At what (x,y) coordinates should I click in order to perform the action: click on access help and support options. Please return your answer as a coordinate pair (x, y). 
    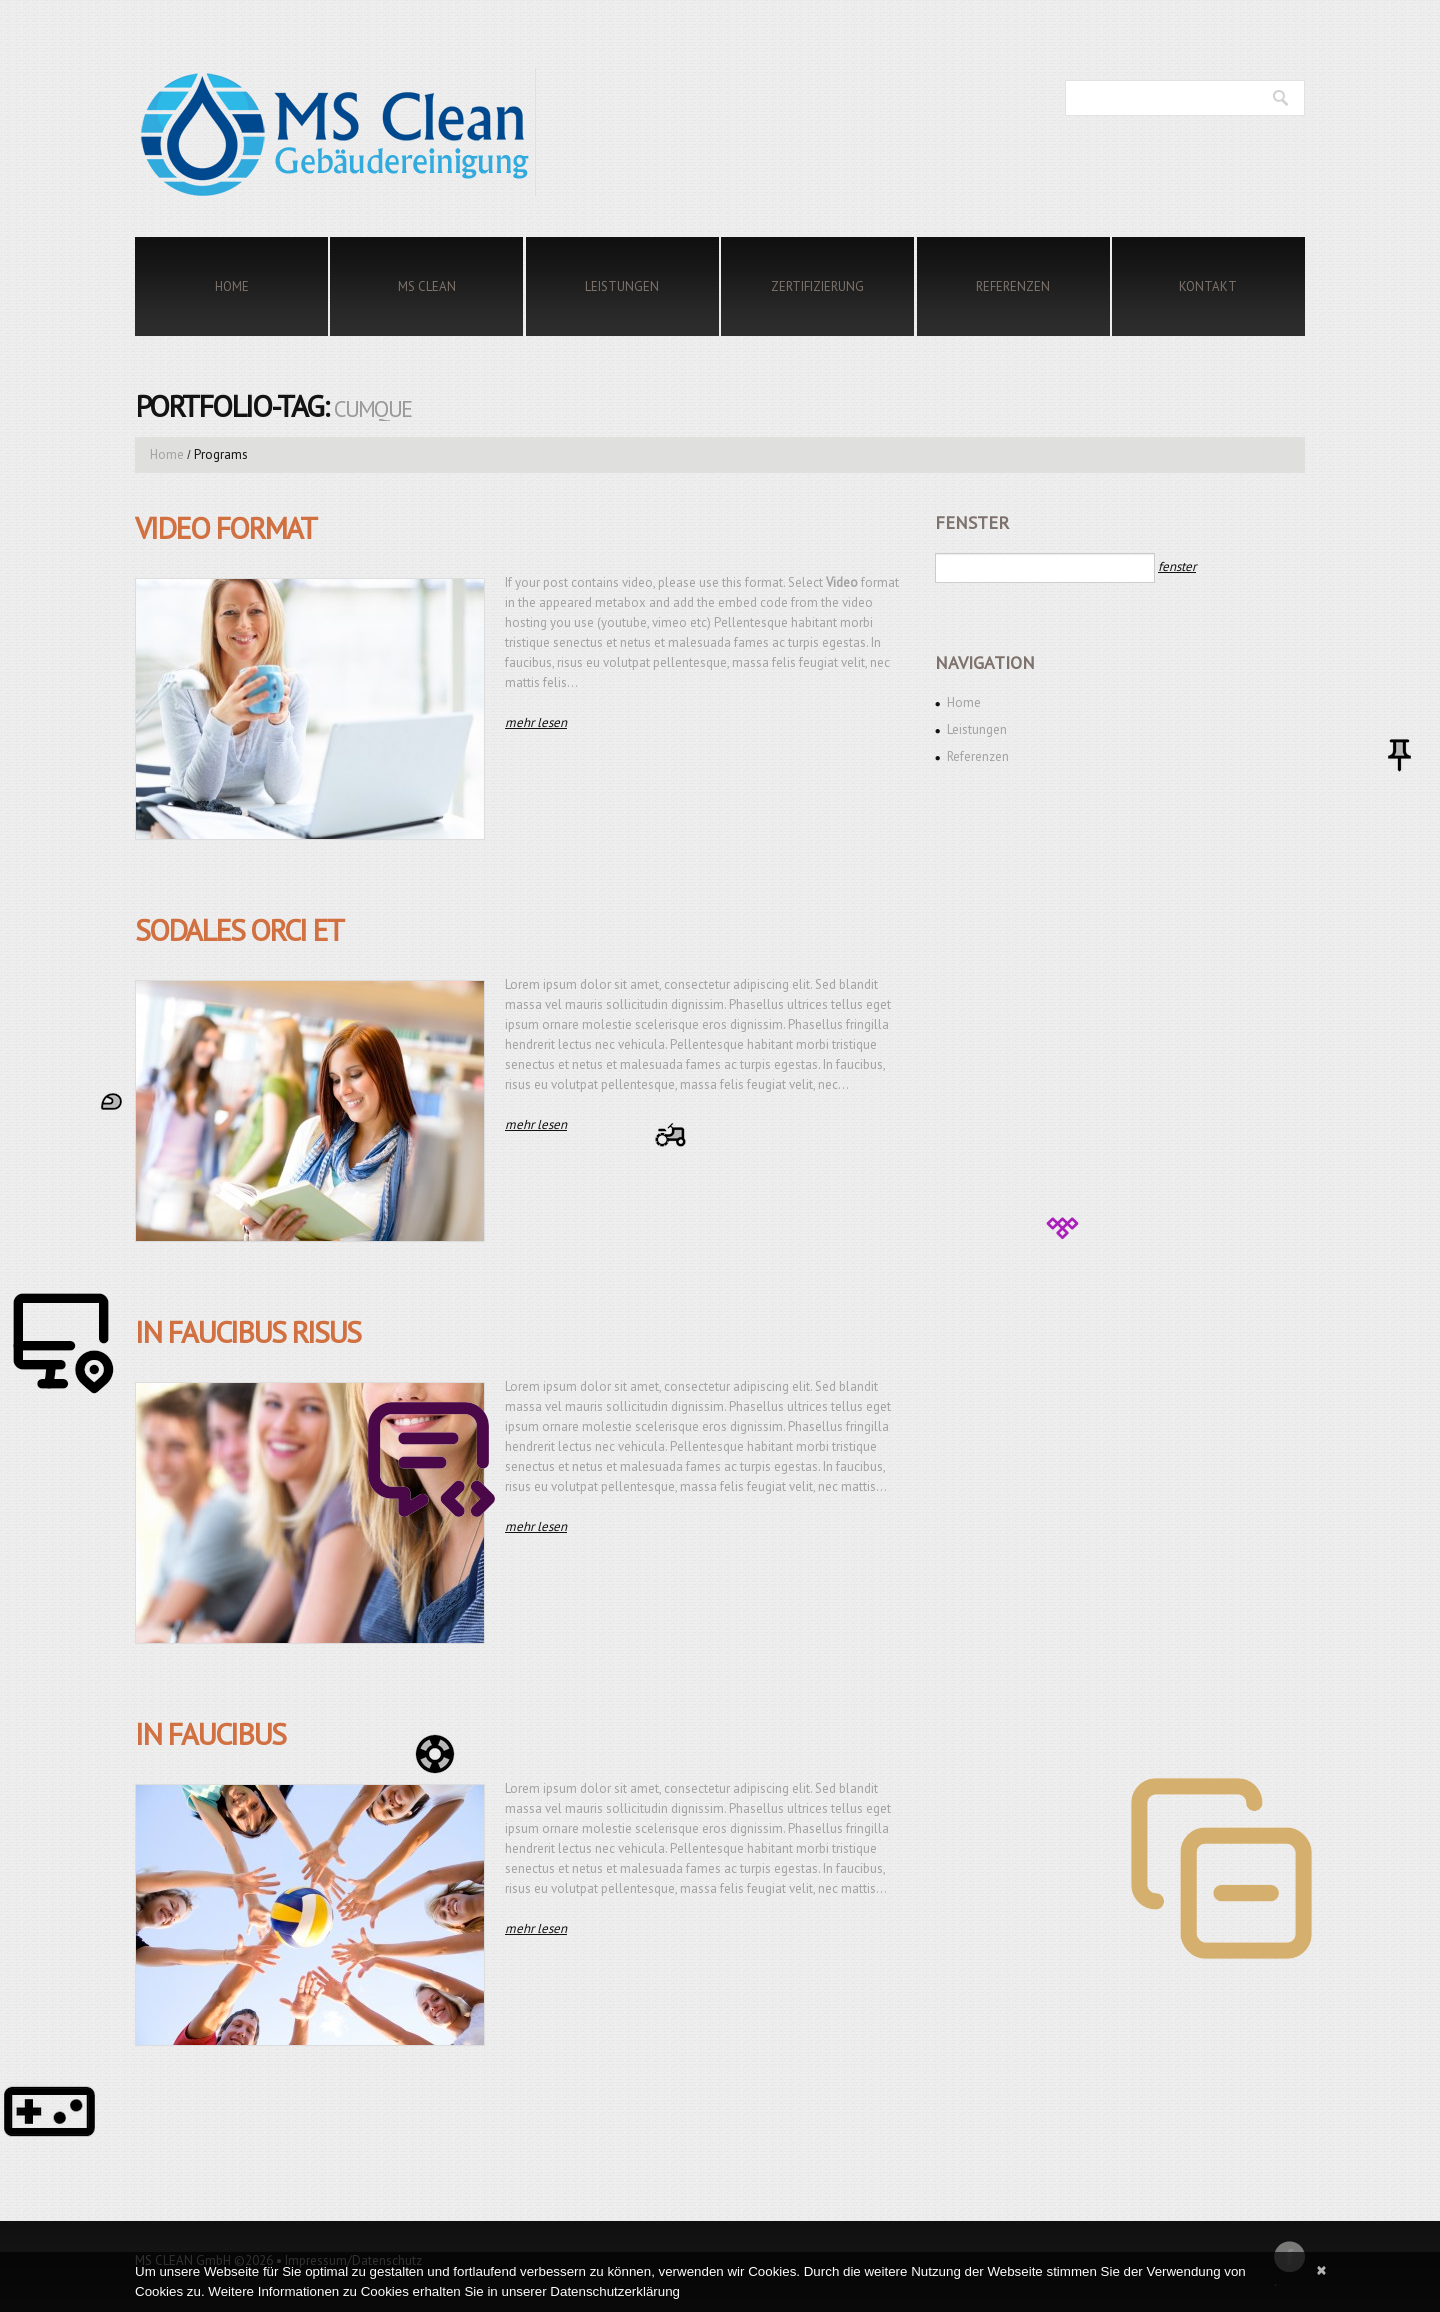
    Looking at the image, I should click on (435, 1754).